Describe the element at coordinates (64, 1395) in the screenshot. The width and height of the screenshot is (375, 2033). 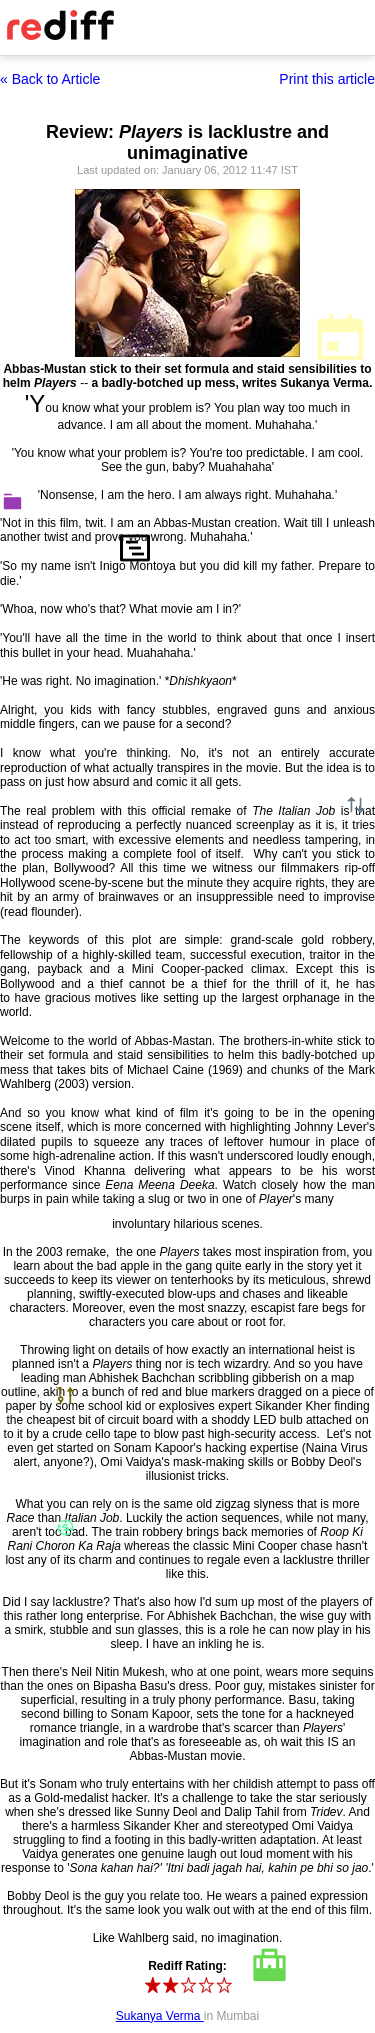
I see `sort numbers in descending order` at that location.